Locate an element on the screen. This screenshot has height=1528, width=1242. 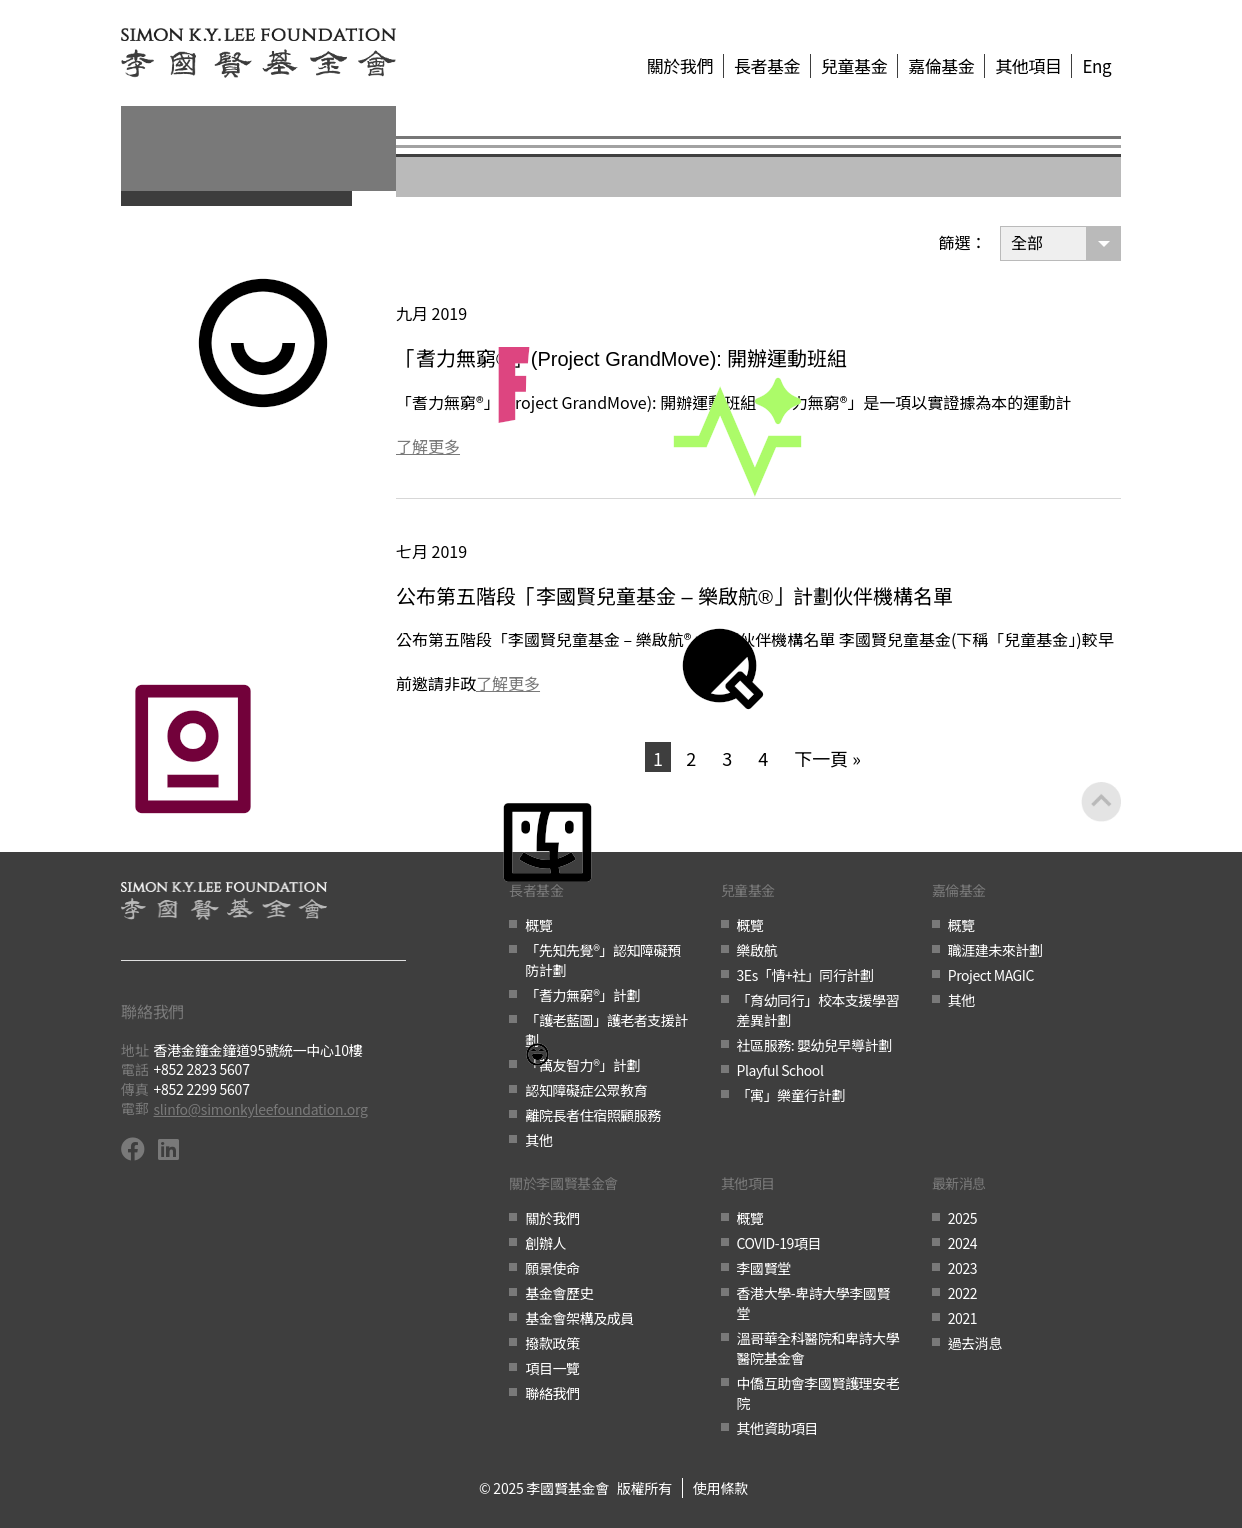
launch fortnite game is located at coordinates (514, 385).